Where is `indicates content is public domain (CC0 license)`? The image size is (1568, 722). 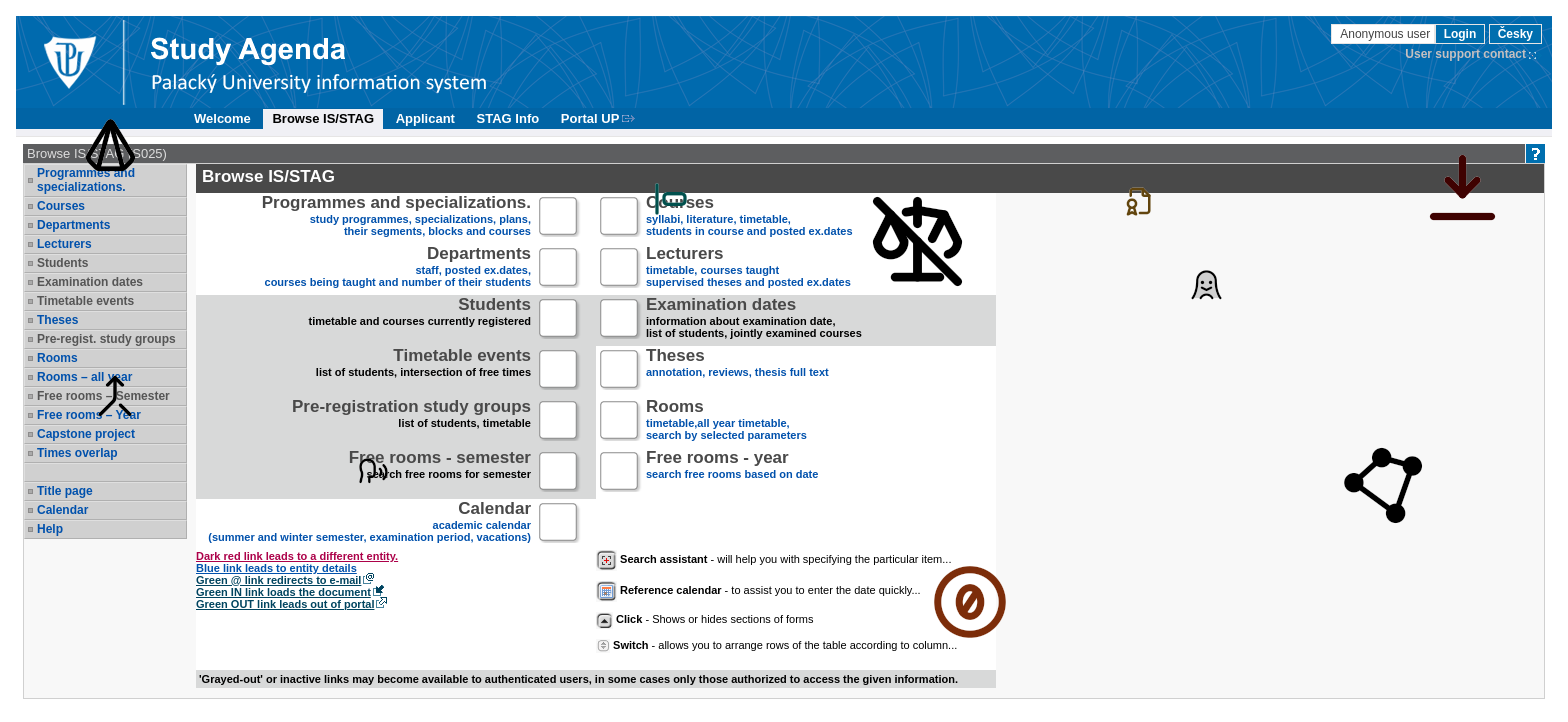
indicates content is public domain (CC0 license) is located at coordinates (970, 602).